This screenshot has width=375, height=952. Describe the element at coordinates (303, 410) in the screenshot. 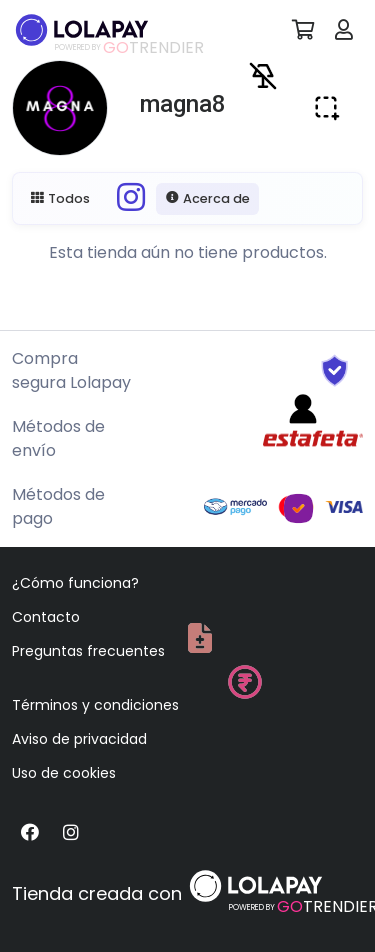

I see `view your profile` at that location.